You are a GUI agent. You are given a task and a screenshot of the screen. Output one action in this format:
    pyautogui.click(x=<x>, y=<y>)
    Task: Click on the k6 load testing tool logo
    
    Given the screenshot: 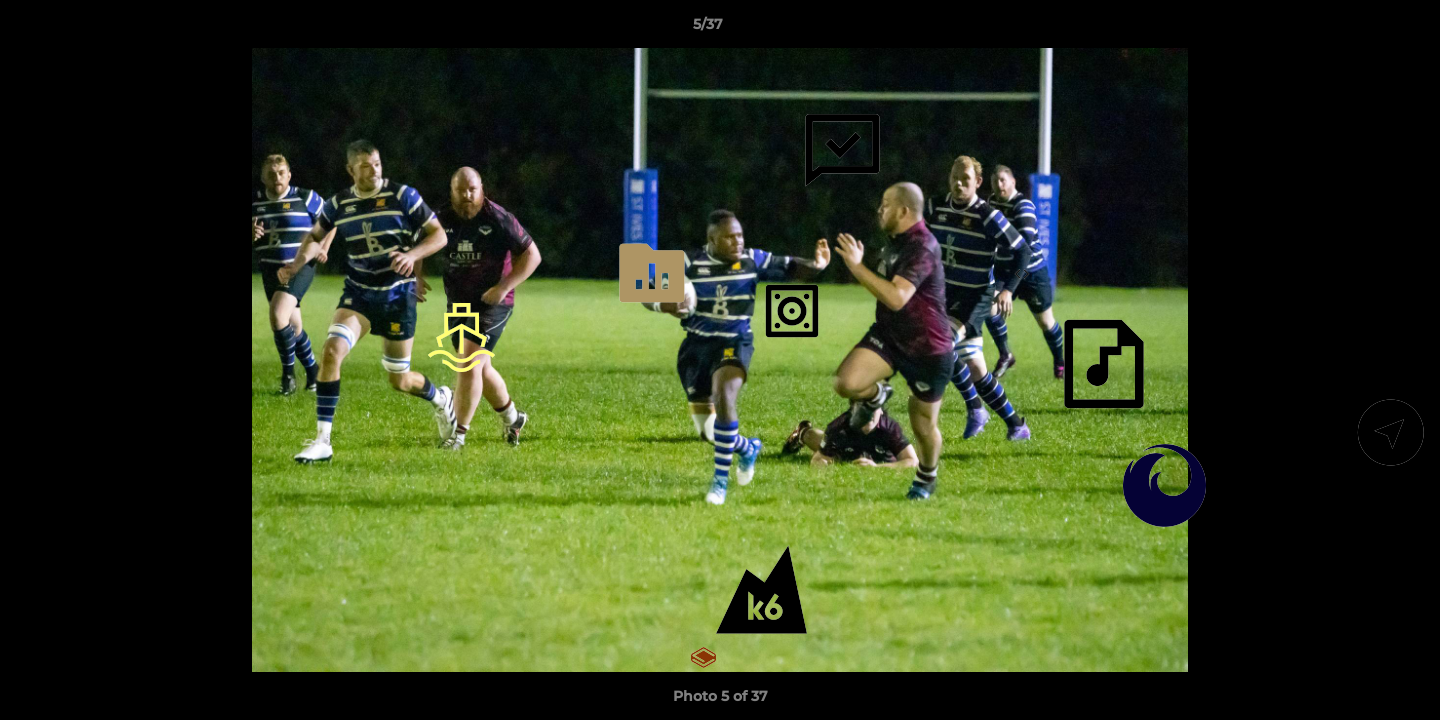 What is the action you would take?
    pyautogui.click(x=761, y=589)
    